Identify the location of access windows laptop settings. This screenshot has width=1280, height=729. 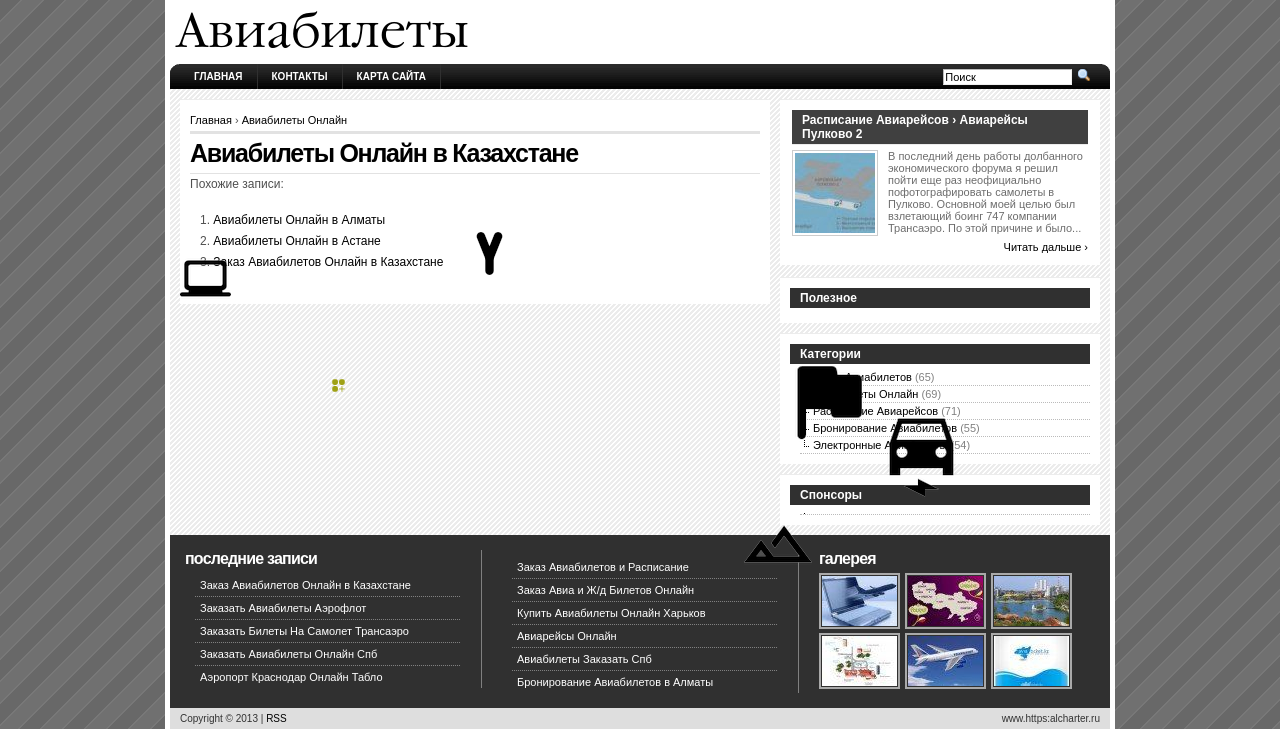
(205, 279).